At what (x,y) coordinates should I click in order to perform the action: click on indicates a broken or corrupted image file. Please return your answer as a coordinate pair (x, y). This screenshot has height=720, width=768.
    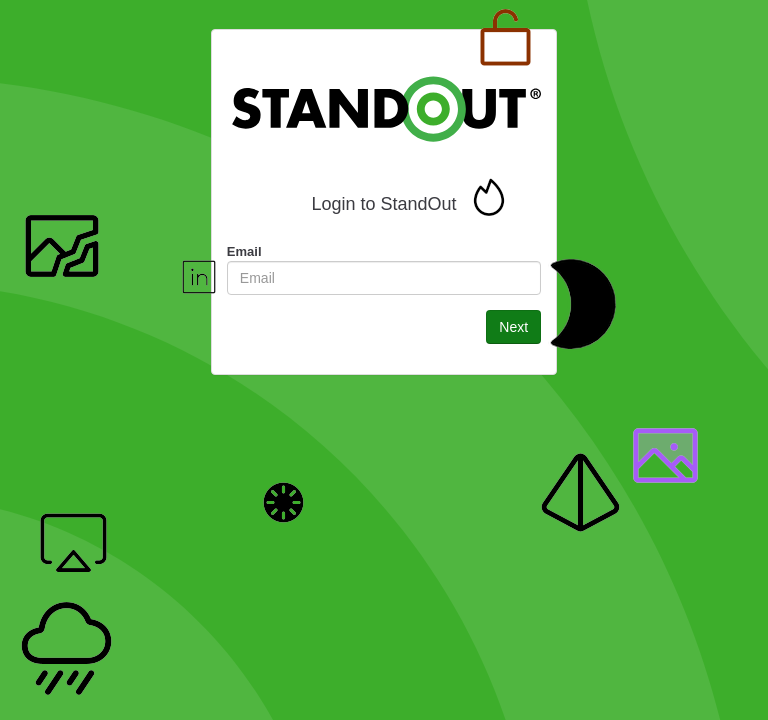
    Looking at the image, I should click on (62, 246).